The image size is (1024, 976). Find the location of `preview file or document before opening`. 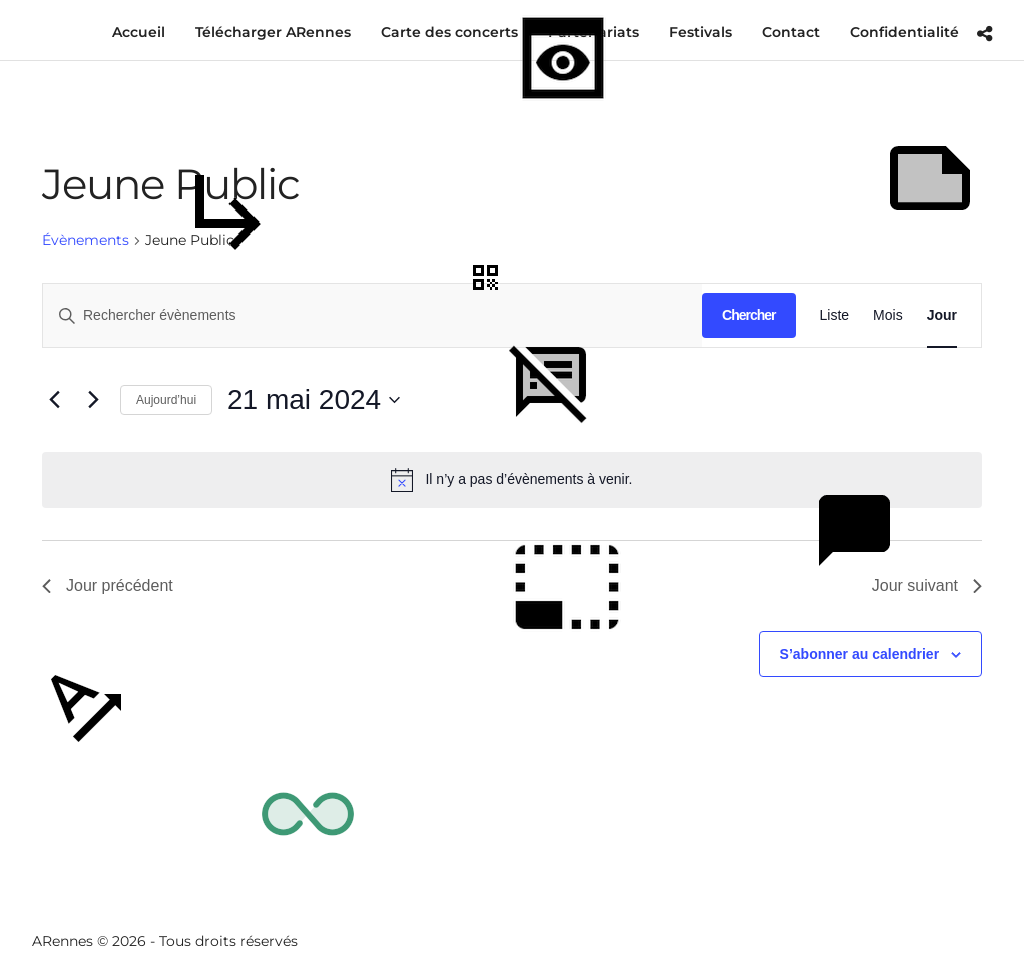

preview file or document before opening is located at coordinates (563, 58).